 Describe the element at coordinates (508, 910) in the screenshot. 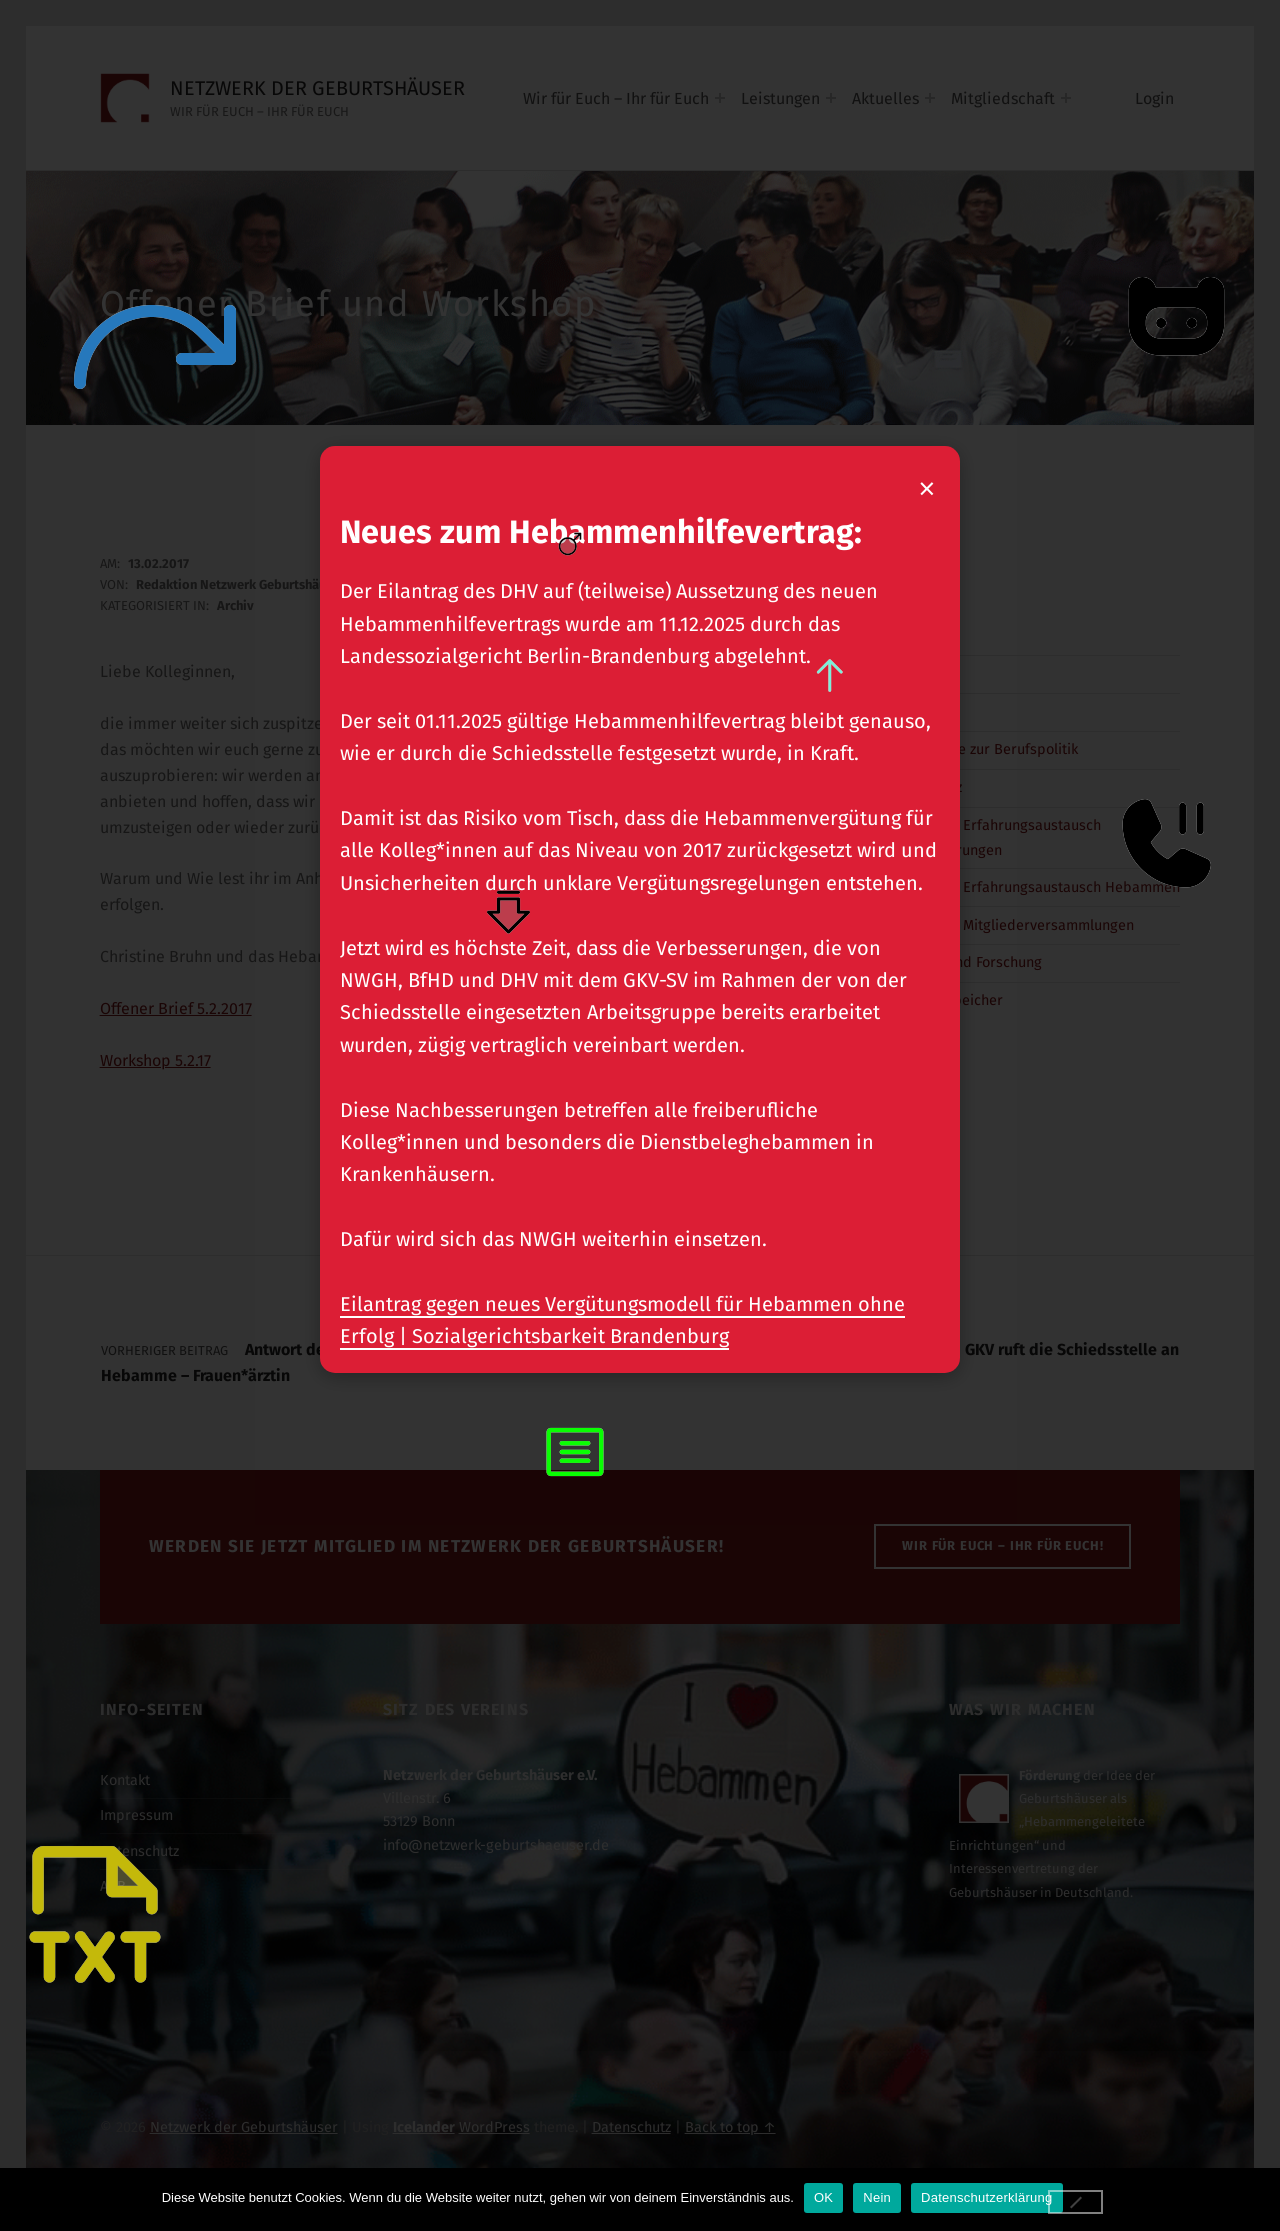

I see `download file or content` at that location.